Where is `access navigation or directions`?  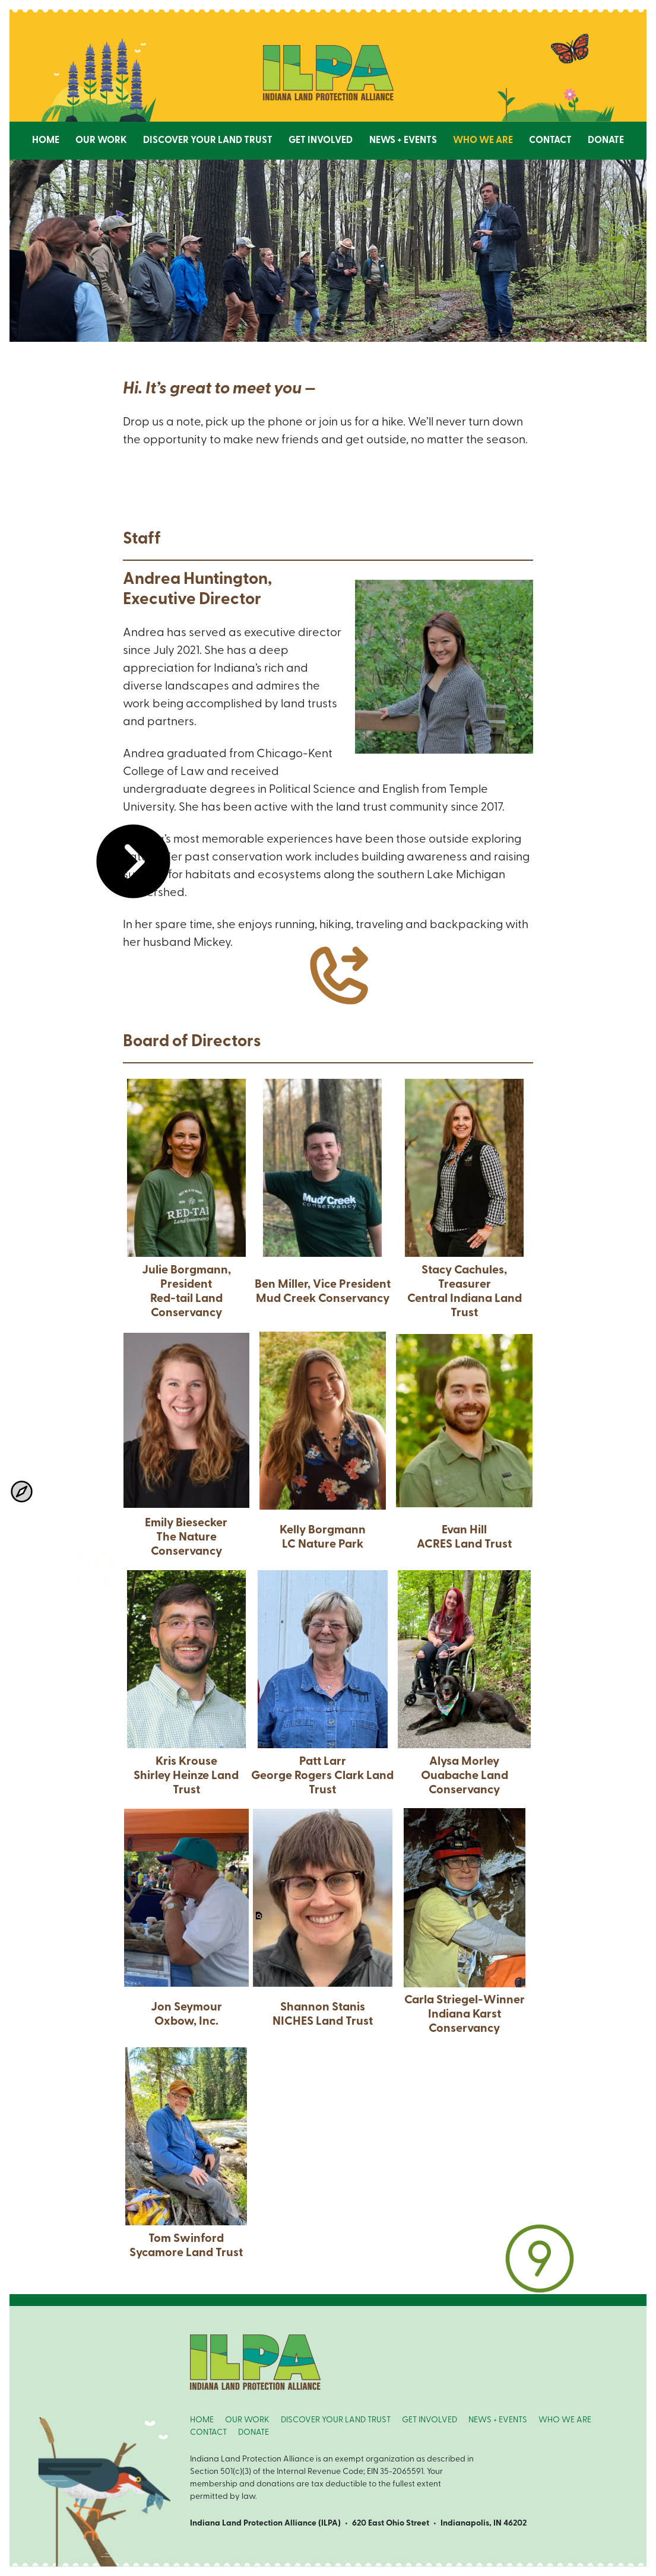
access navigation or directions is located at coordinates (21, 1491).